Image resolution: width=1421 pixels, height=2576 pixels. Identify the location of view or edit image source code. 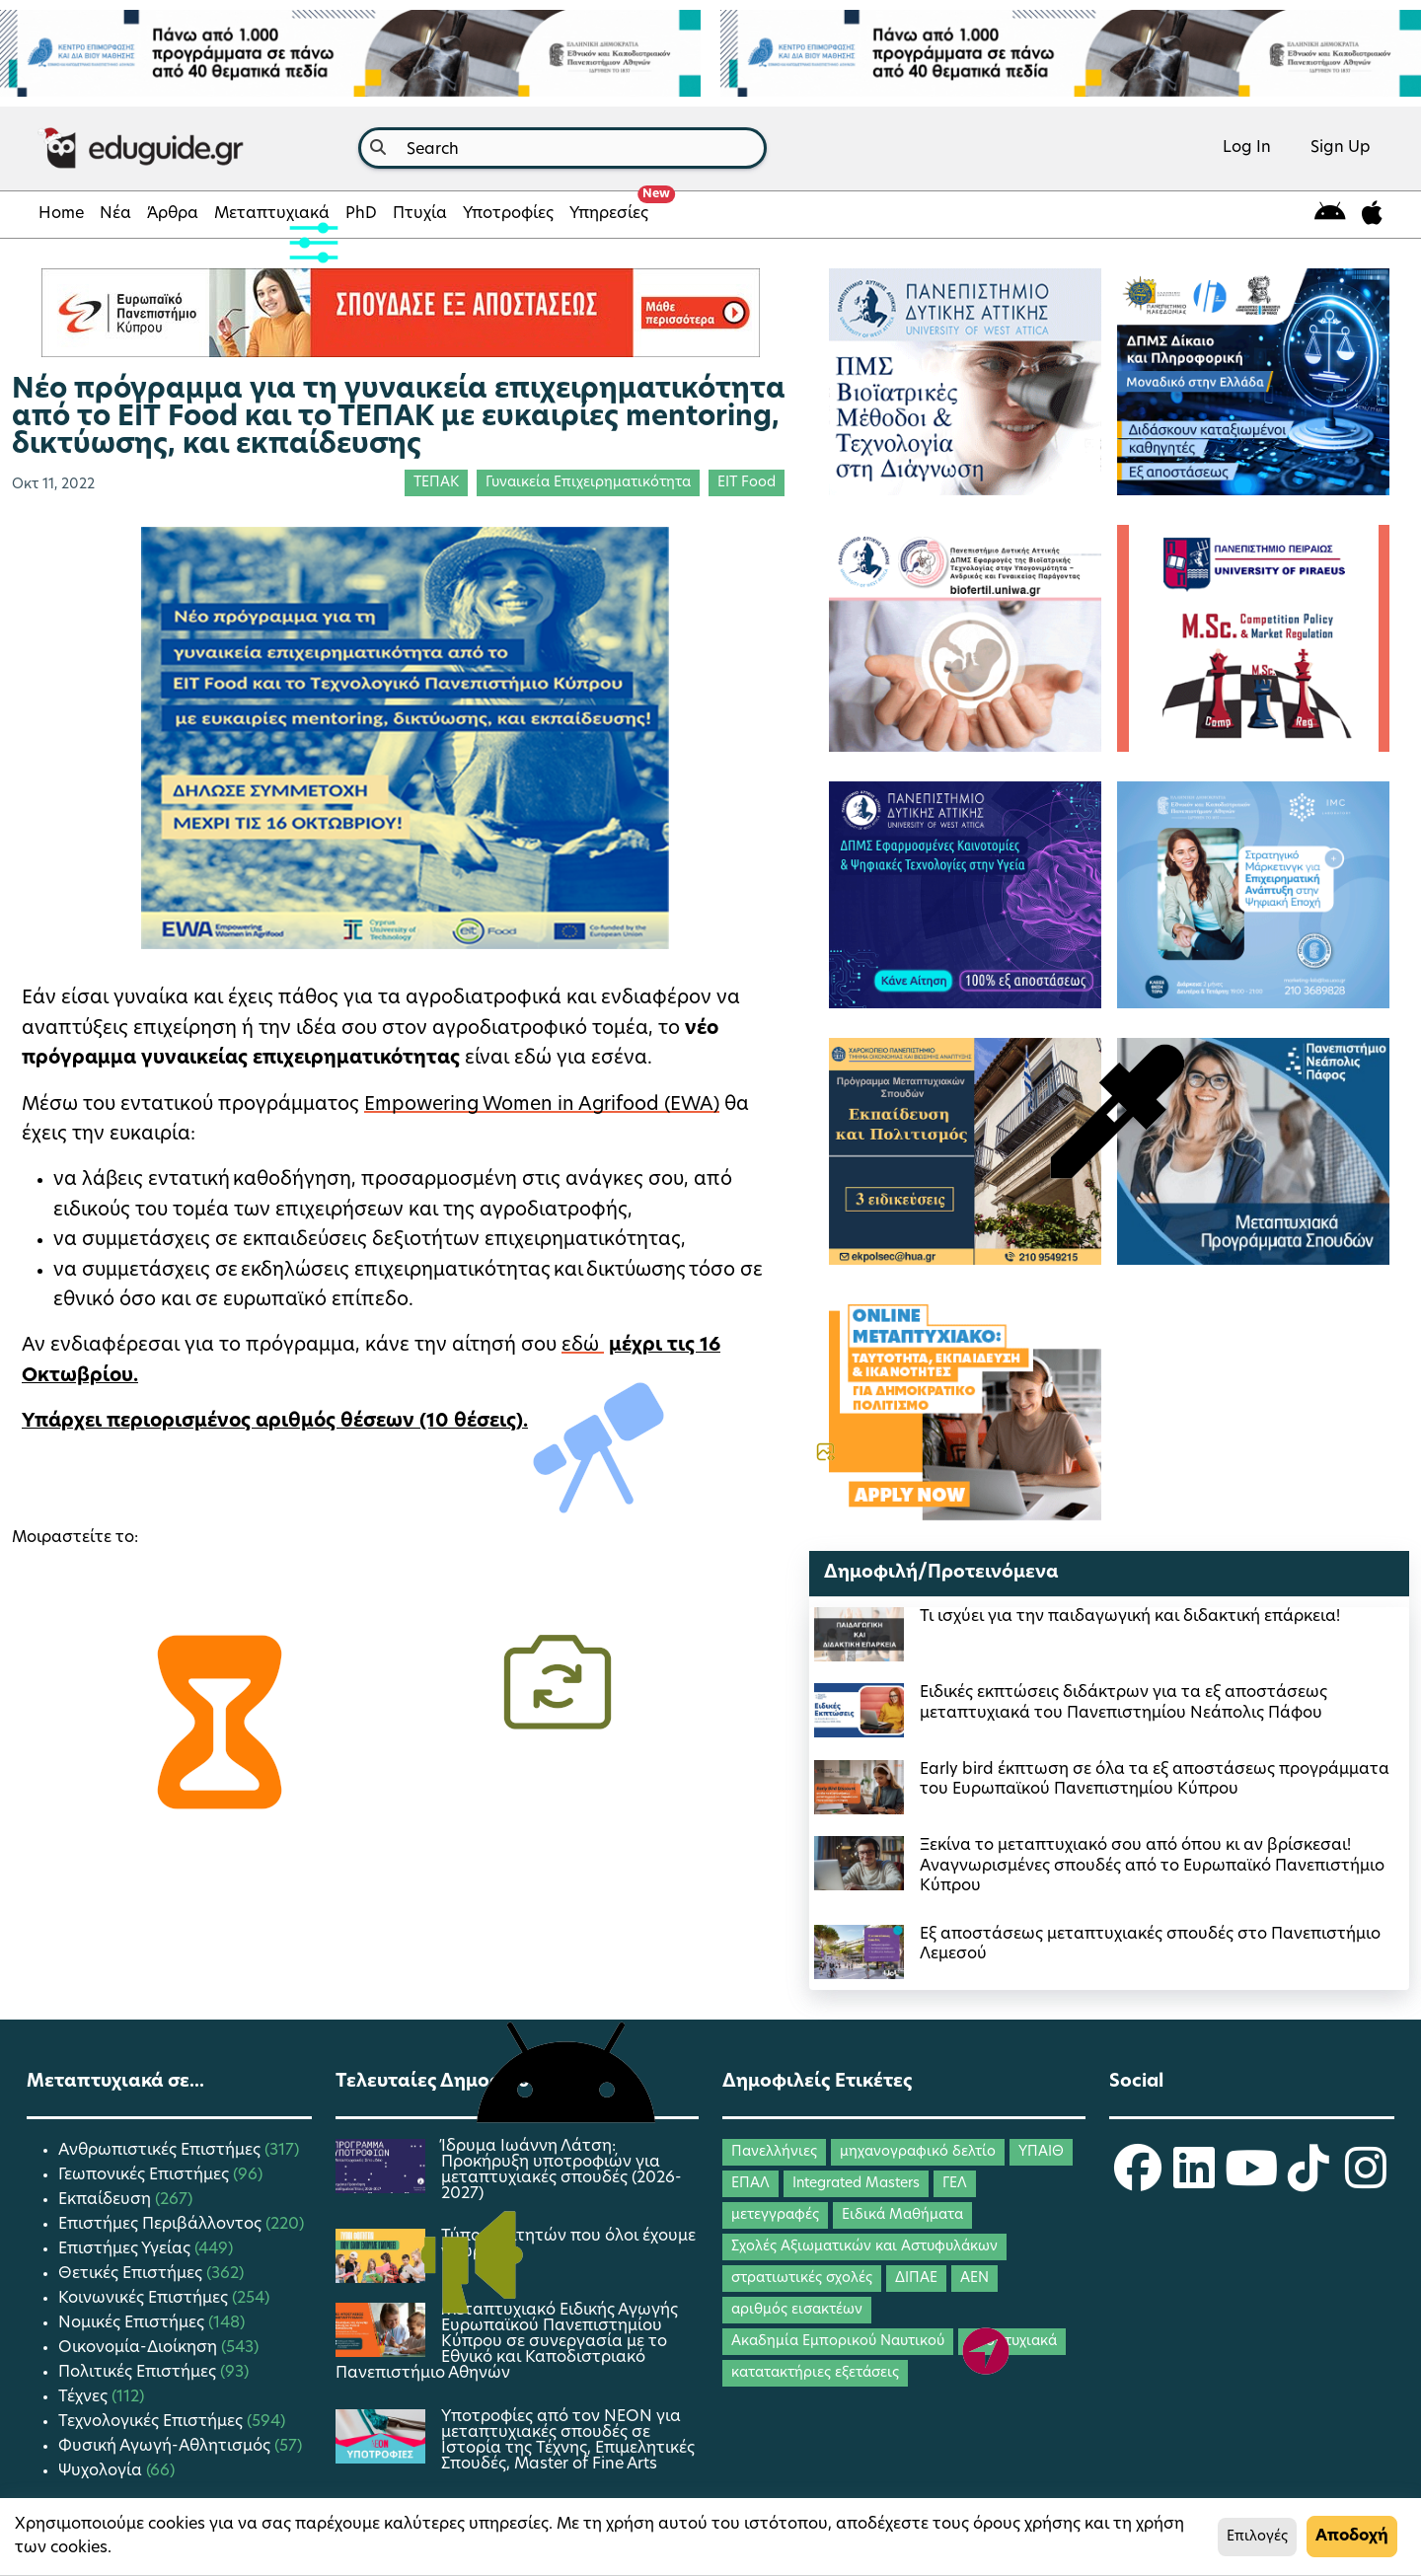
(825, 1451).